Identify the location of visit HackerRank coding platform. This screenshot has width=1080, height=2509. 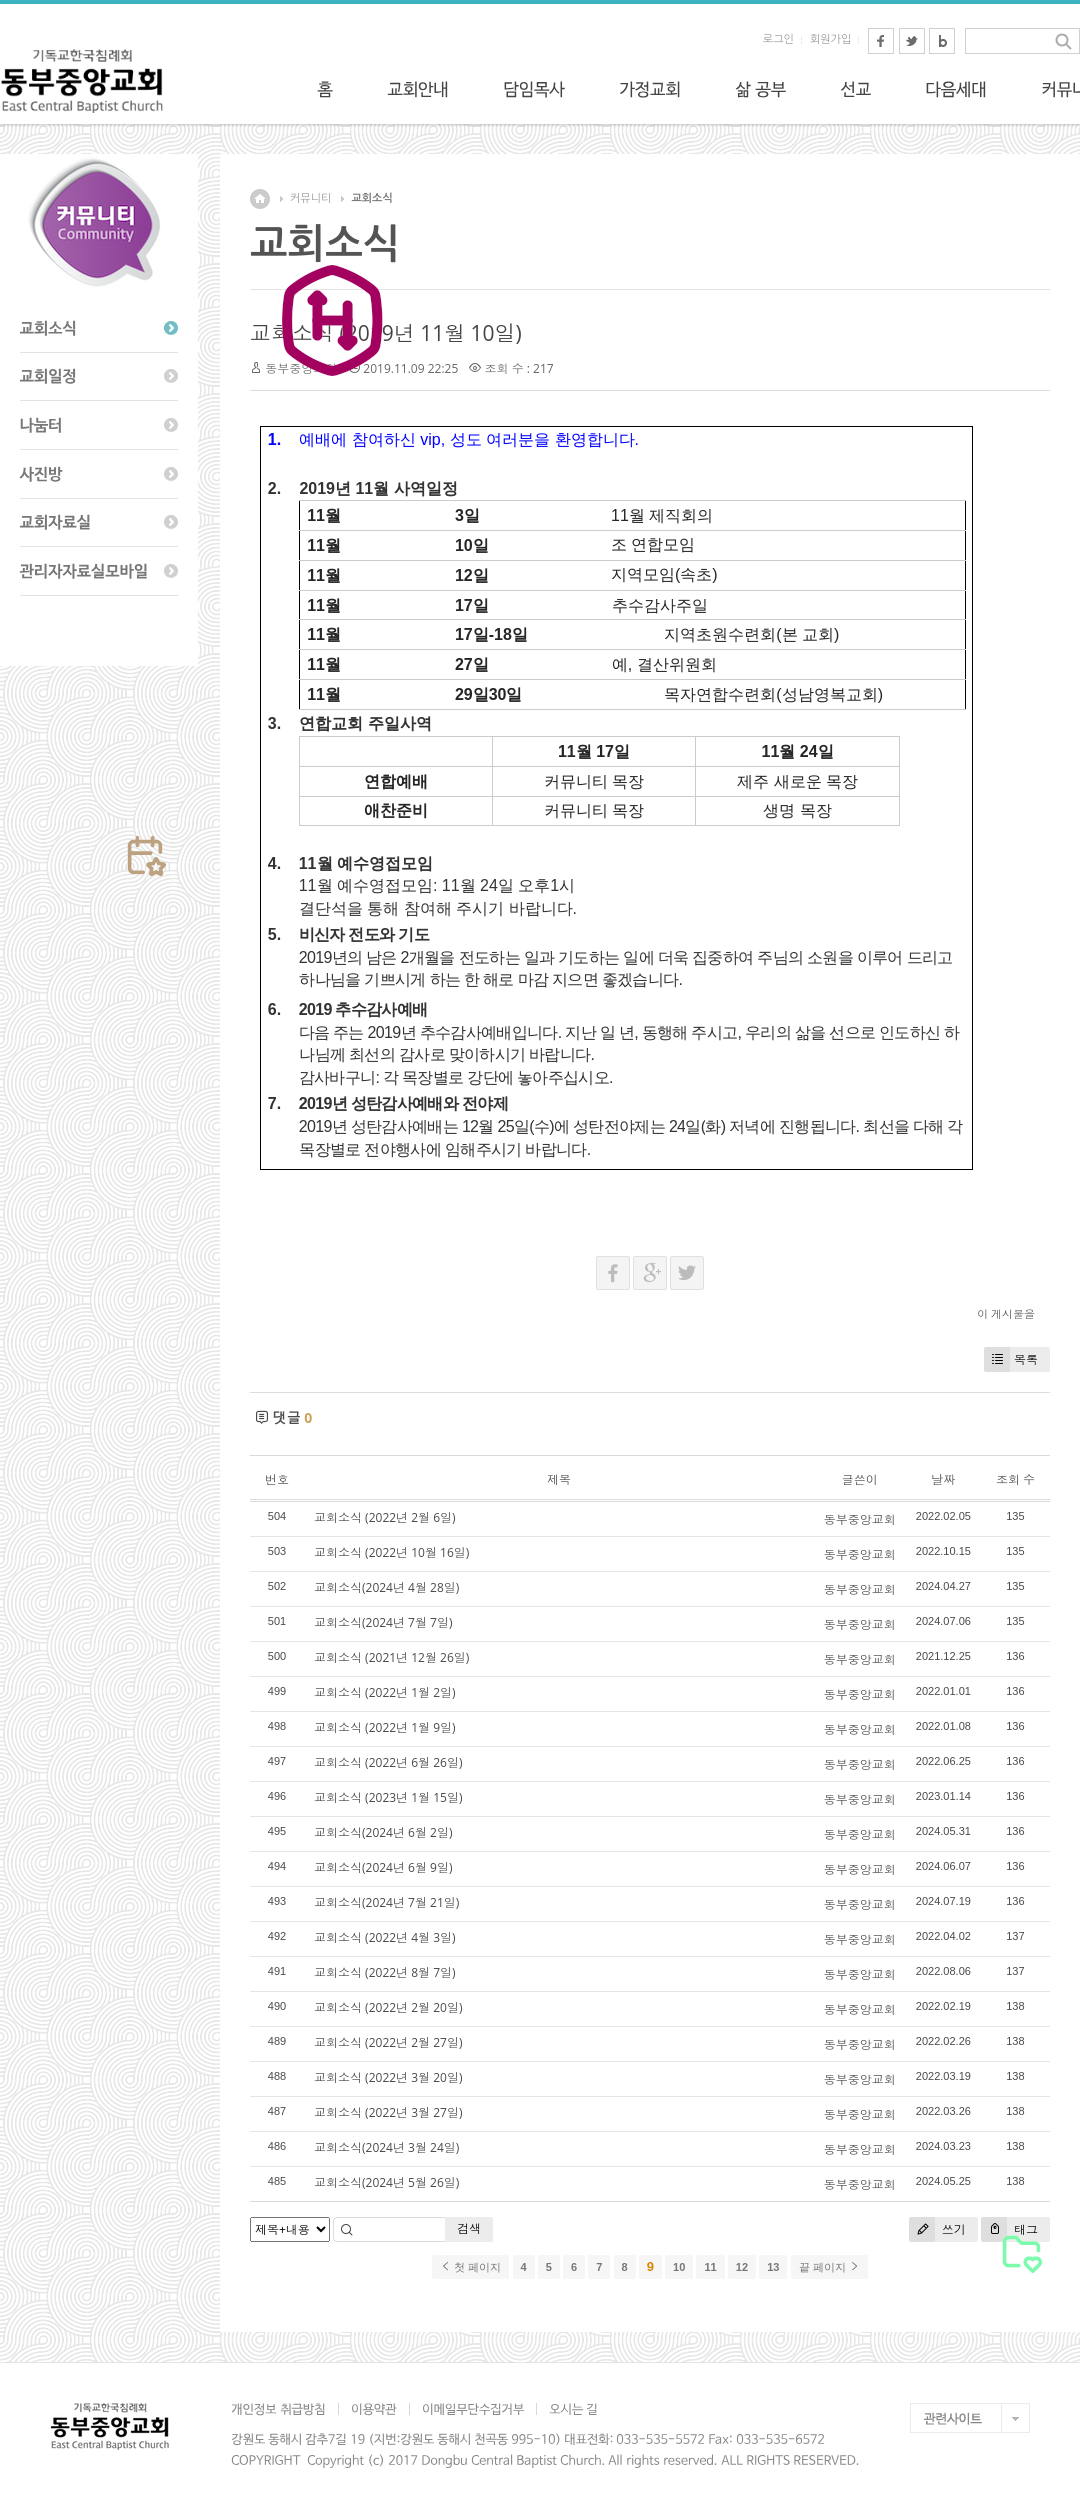
(332, 320).